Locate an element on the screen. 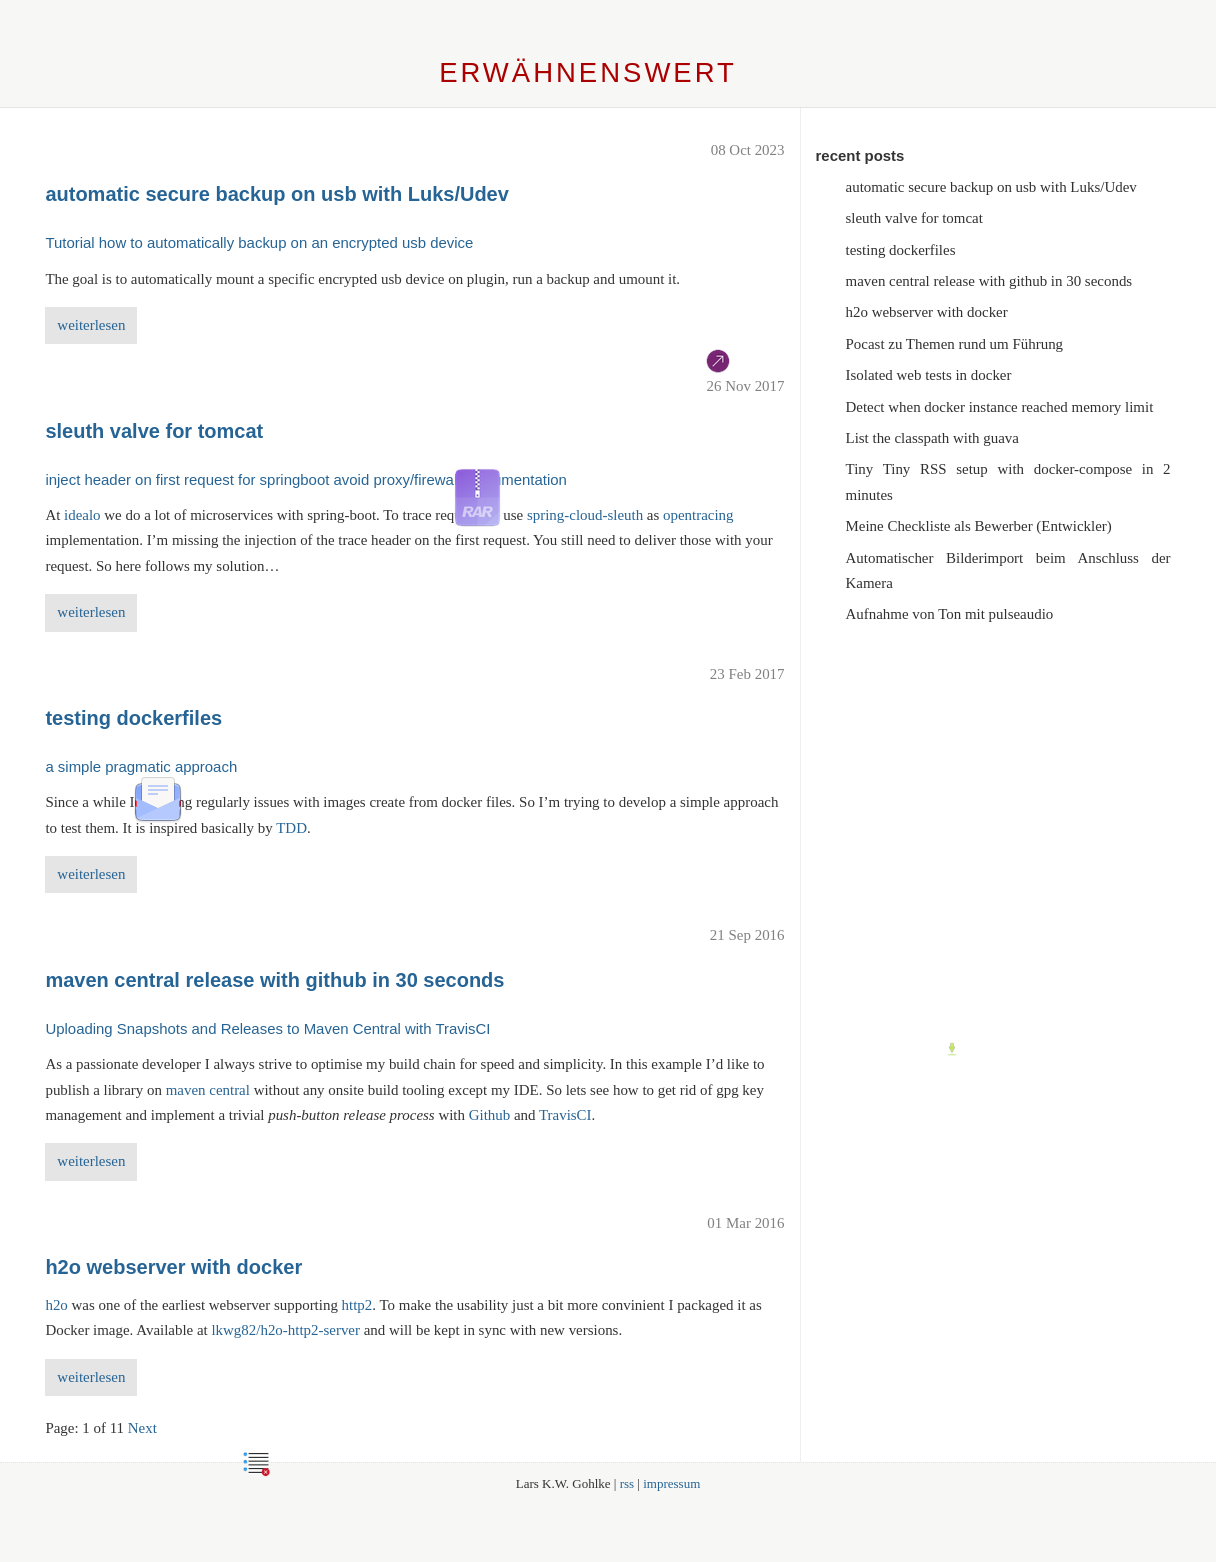 This screenshot has width=1216, height=1562. save the current file is located at coordinates (952, 1048).